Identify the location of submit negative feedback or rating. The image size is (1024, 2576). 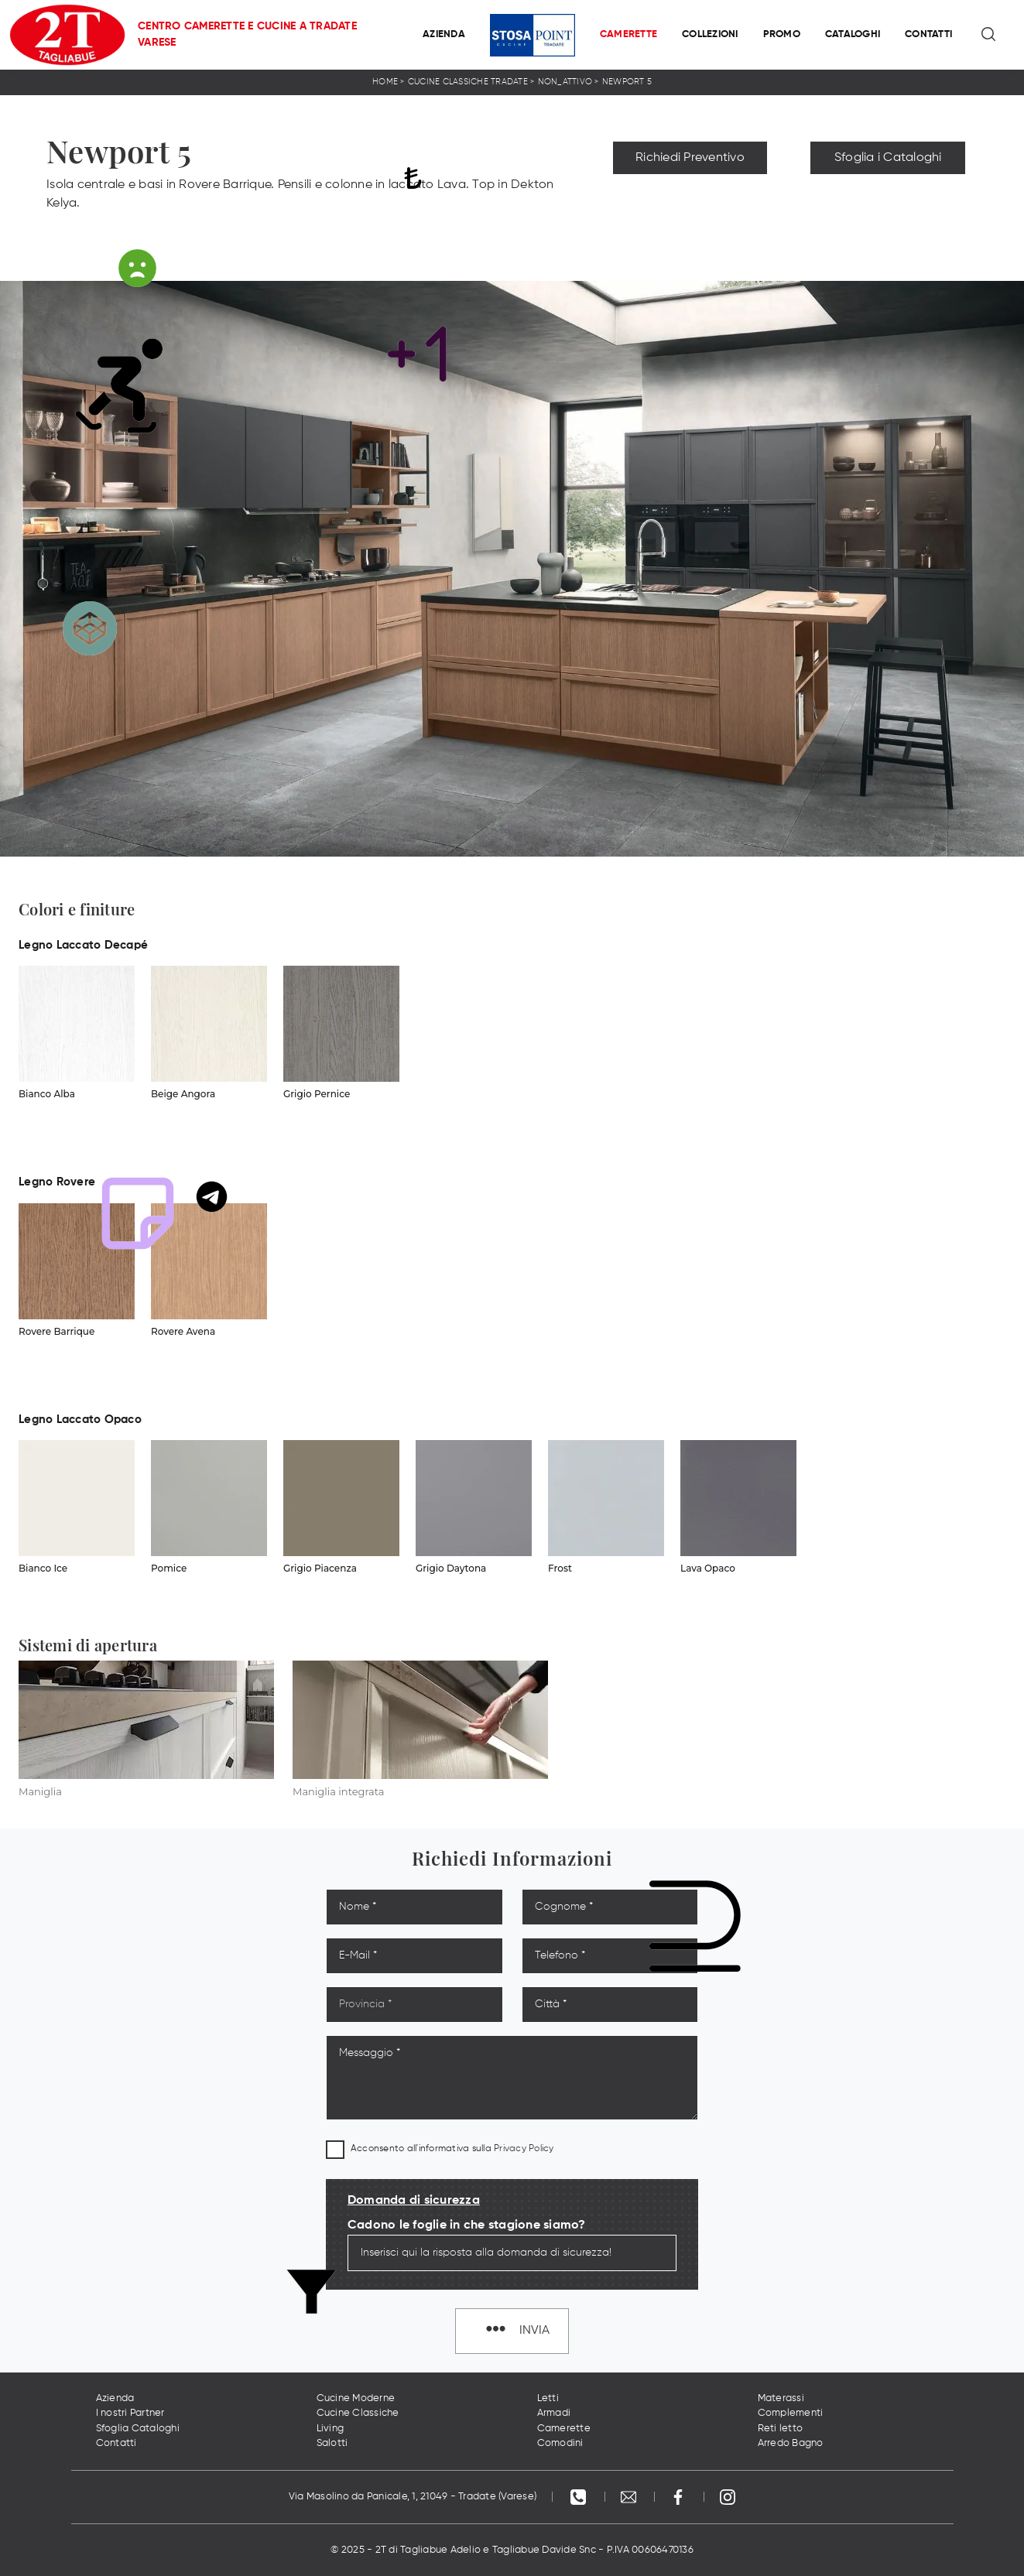
(137, 268).